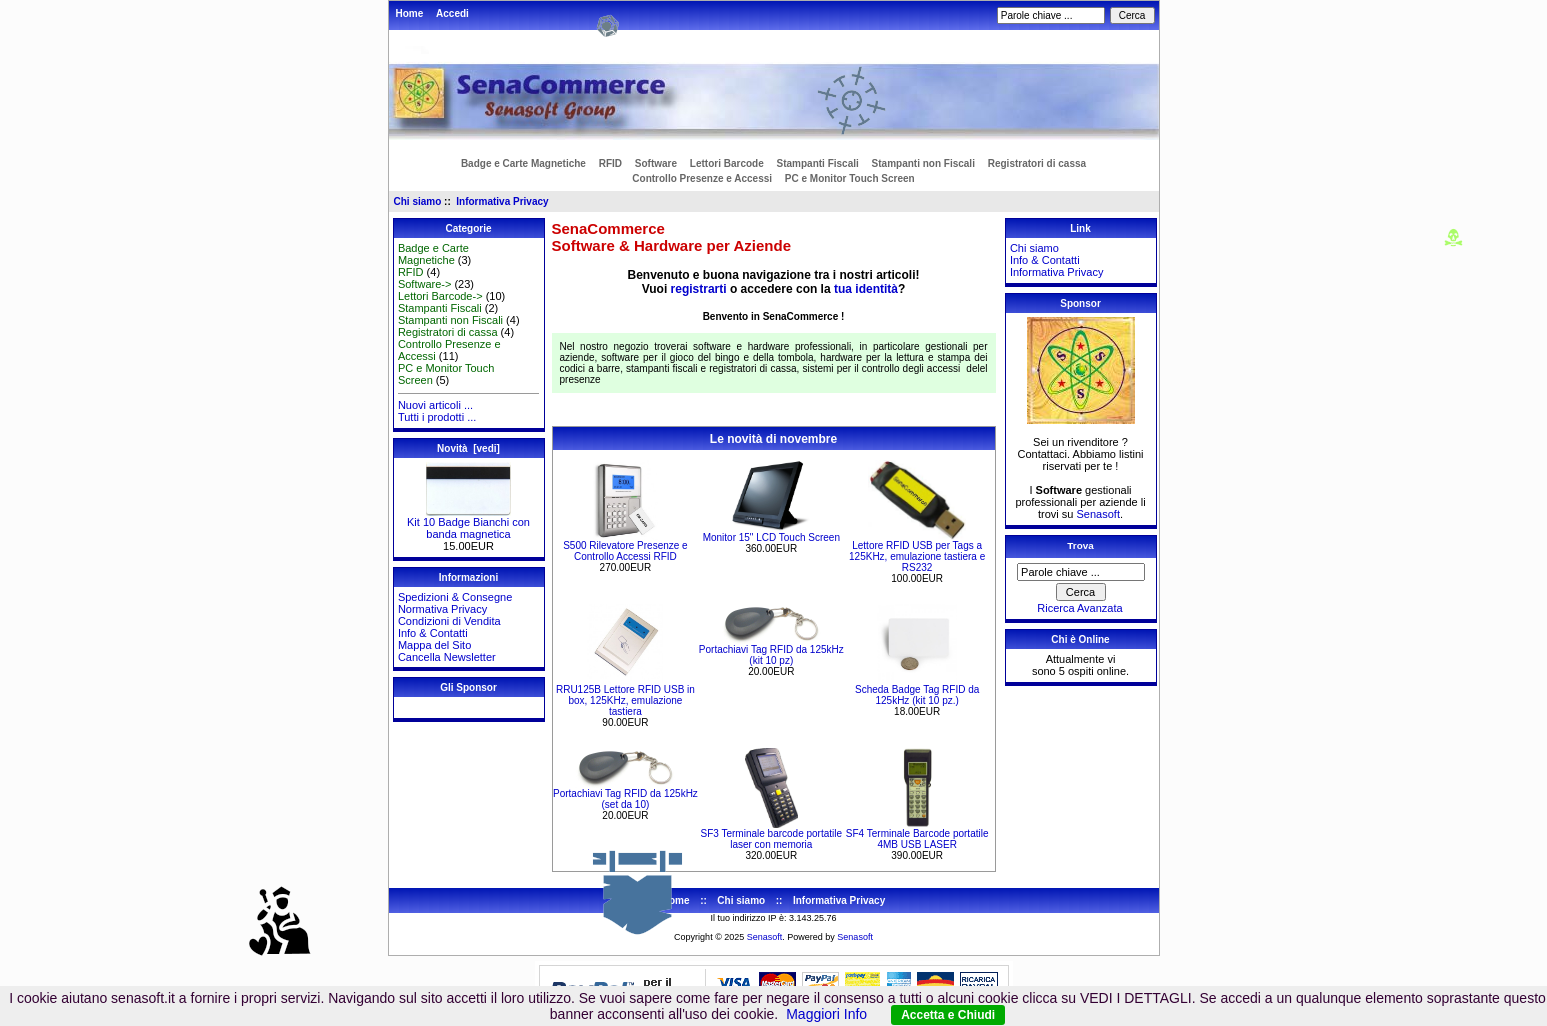  I want to click on the empress tarot card, so click(281, 920).